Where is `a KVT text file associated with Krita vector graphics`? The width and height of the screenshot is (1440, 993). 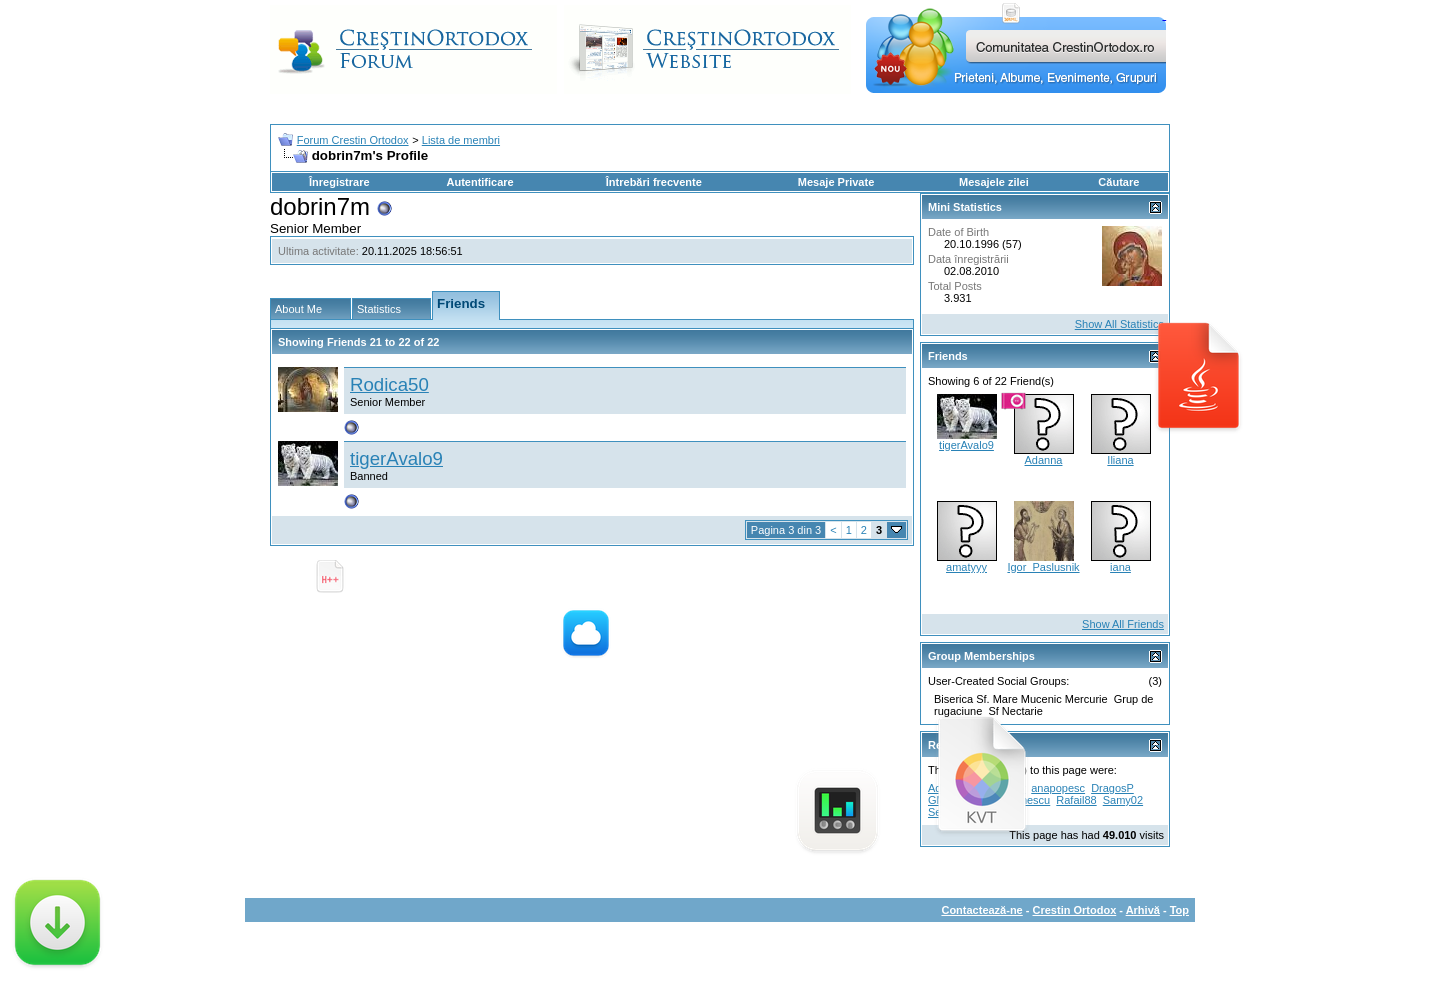
a KVT text file associated with Krita vector graphics is located at coordinates (982, 776).